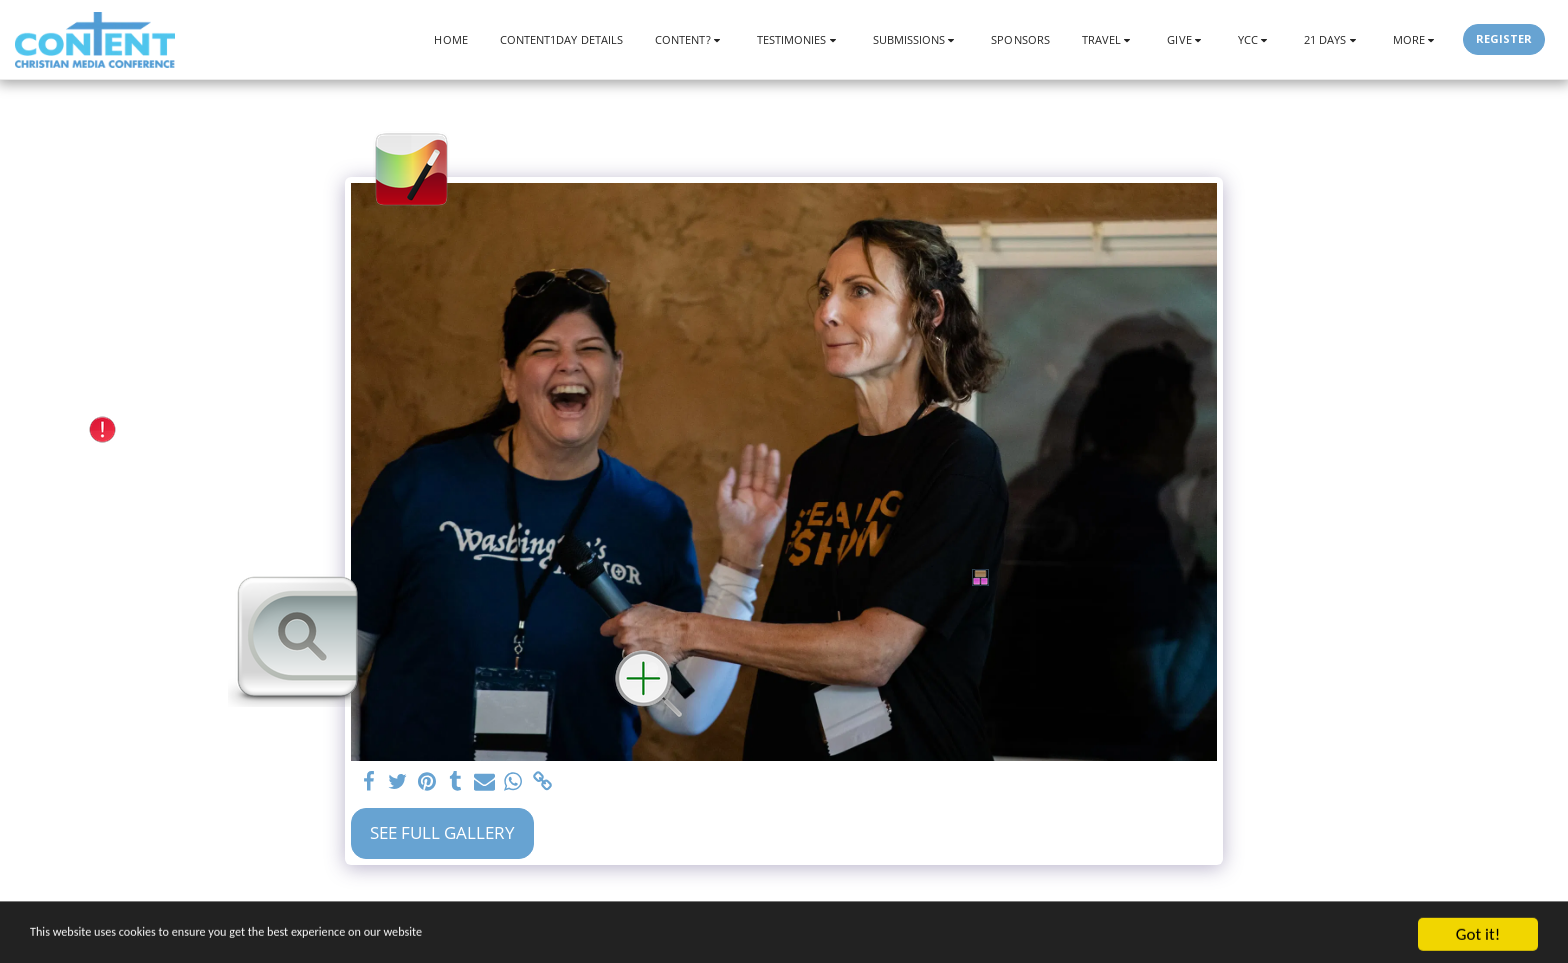 Image resolution: width=1568 pixels, height=963 pixels. I want to click on select all items in the current view, so click(980, 577).